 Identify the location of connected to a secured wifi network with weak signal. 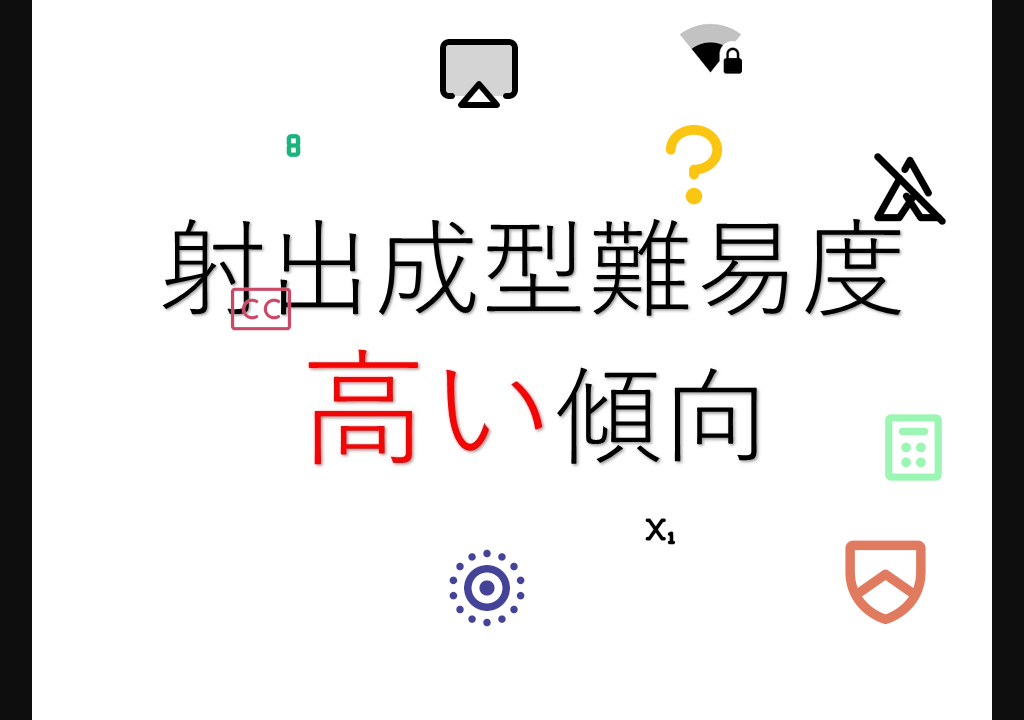
(710, 47).